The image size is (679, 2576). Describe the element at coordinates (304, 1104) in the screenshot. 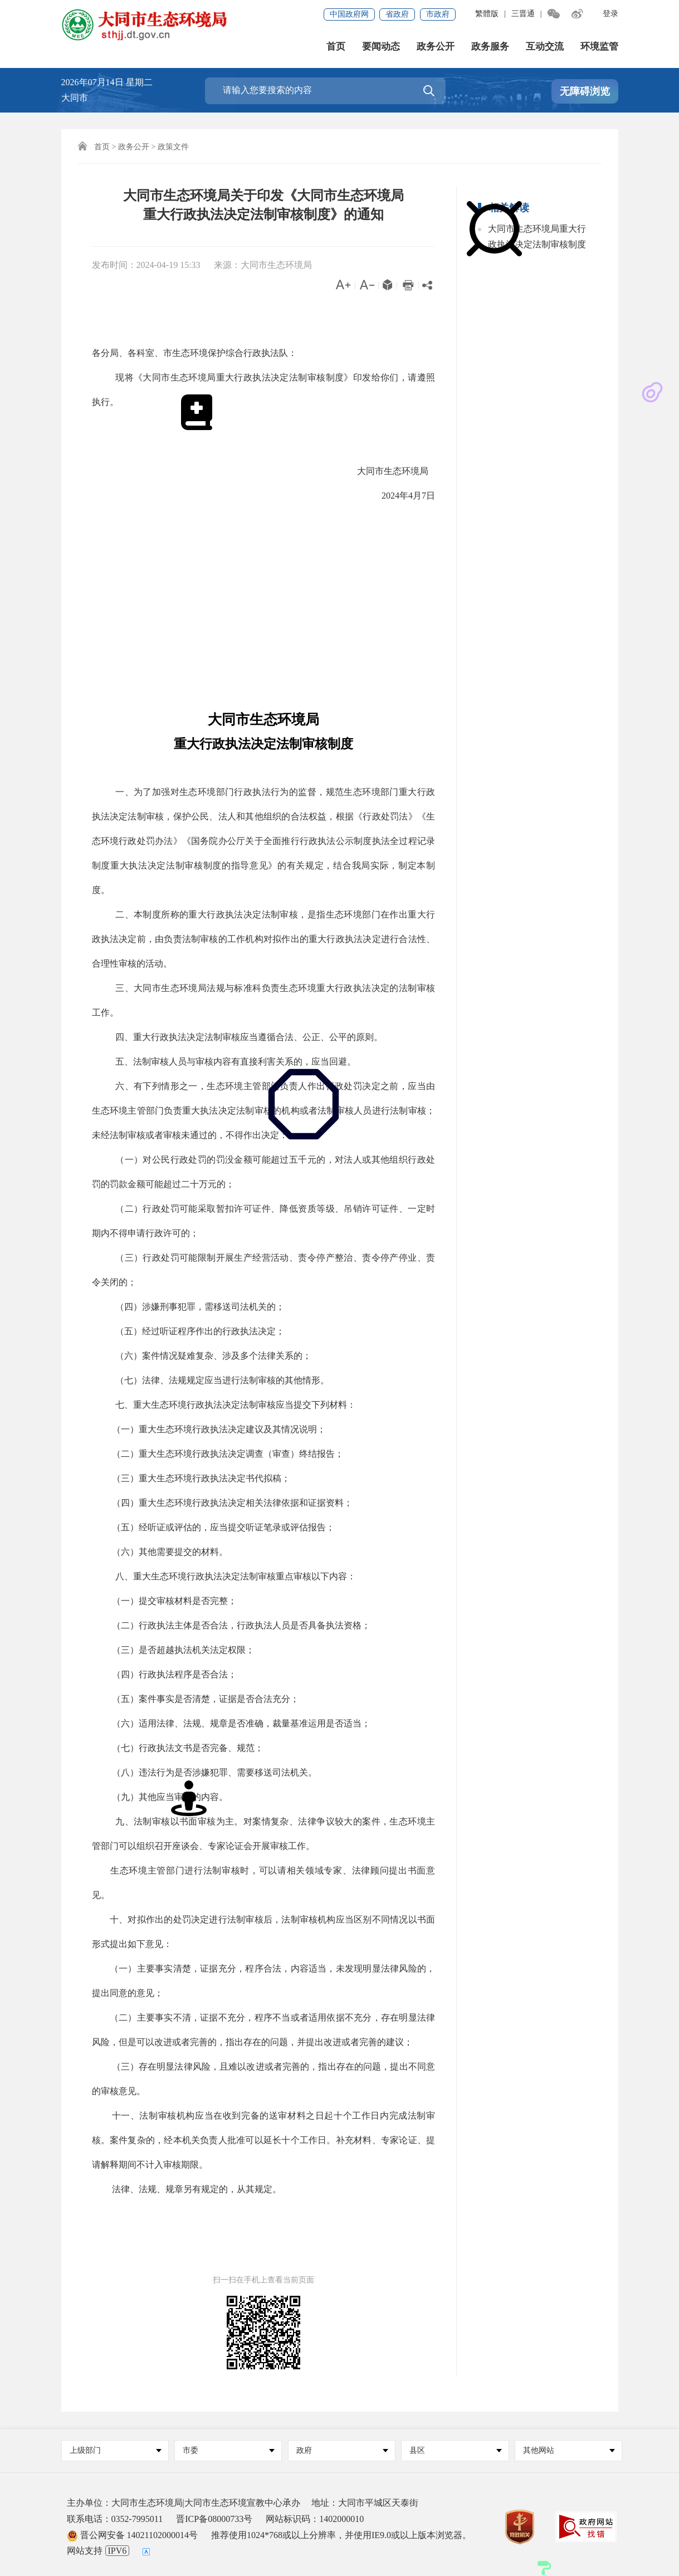

I see `stop or halt action indicator` at that location.